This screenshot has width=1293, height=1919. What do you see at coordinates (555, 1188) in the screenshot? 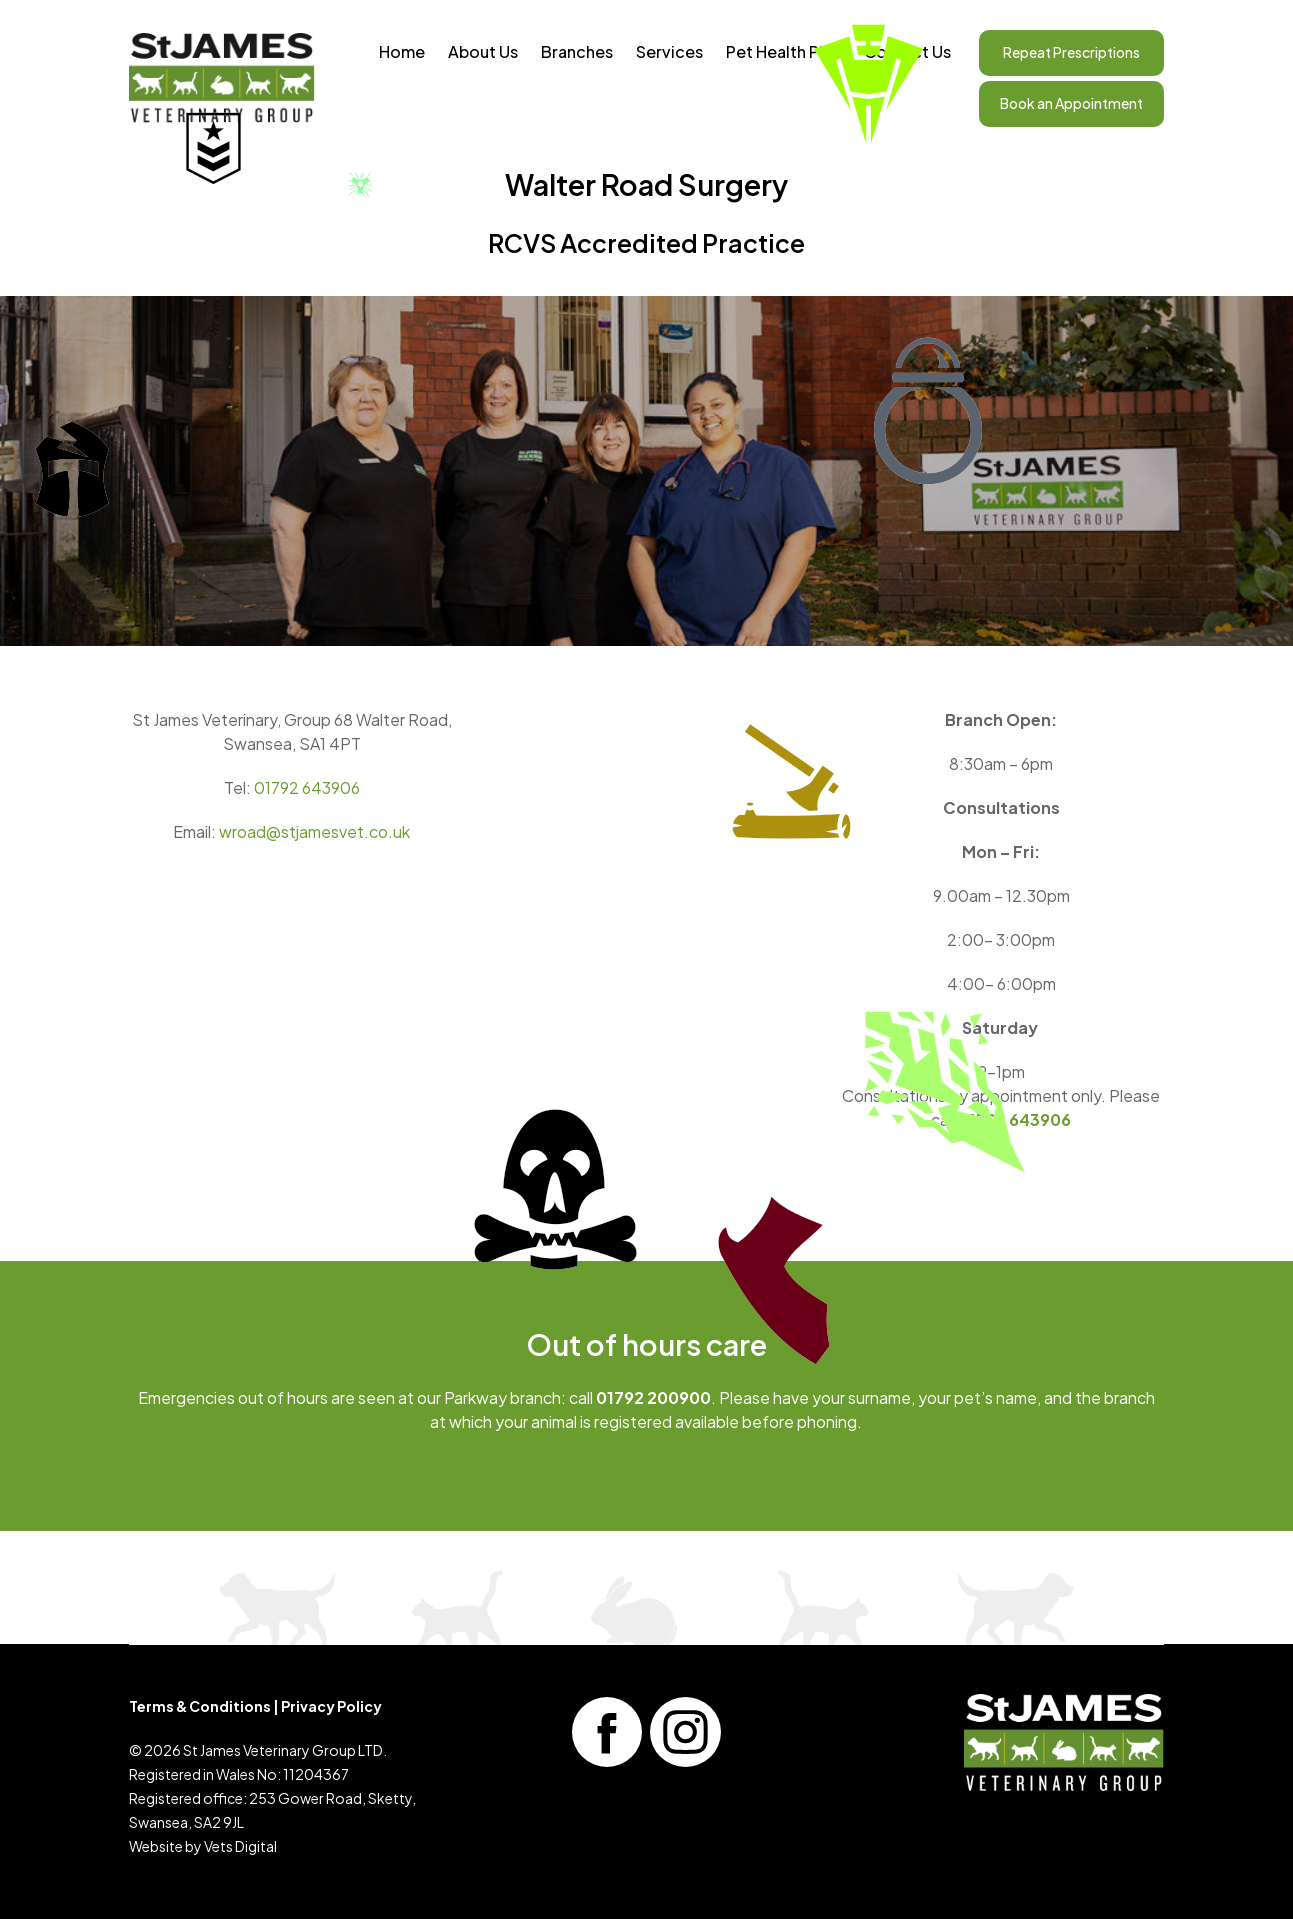
I see `enemy or creature type indicator in a game interface` at bounding box center [555, 1188].